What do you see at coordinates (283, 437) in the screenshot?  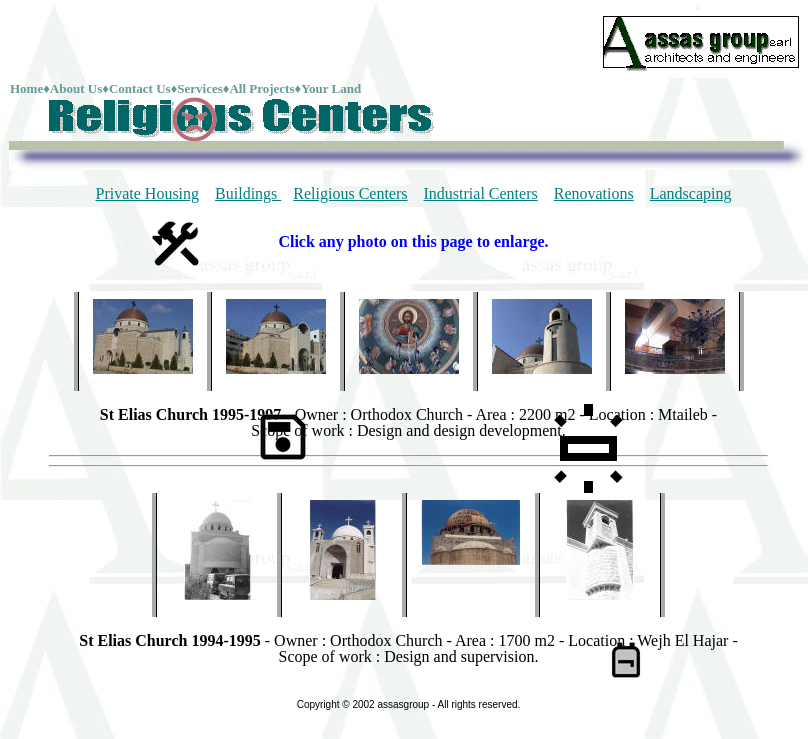 I see `save current file or document` at bounding box center [283, 437].